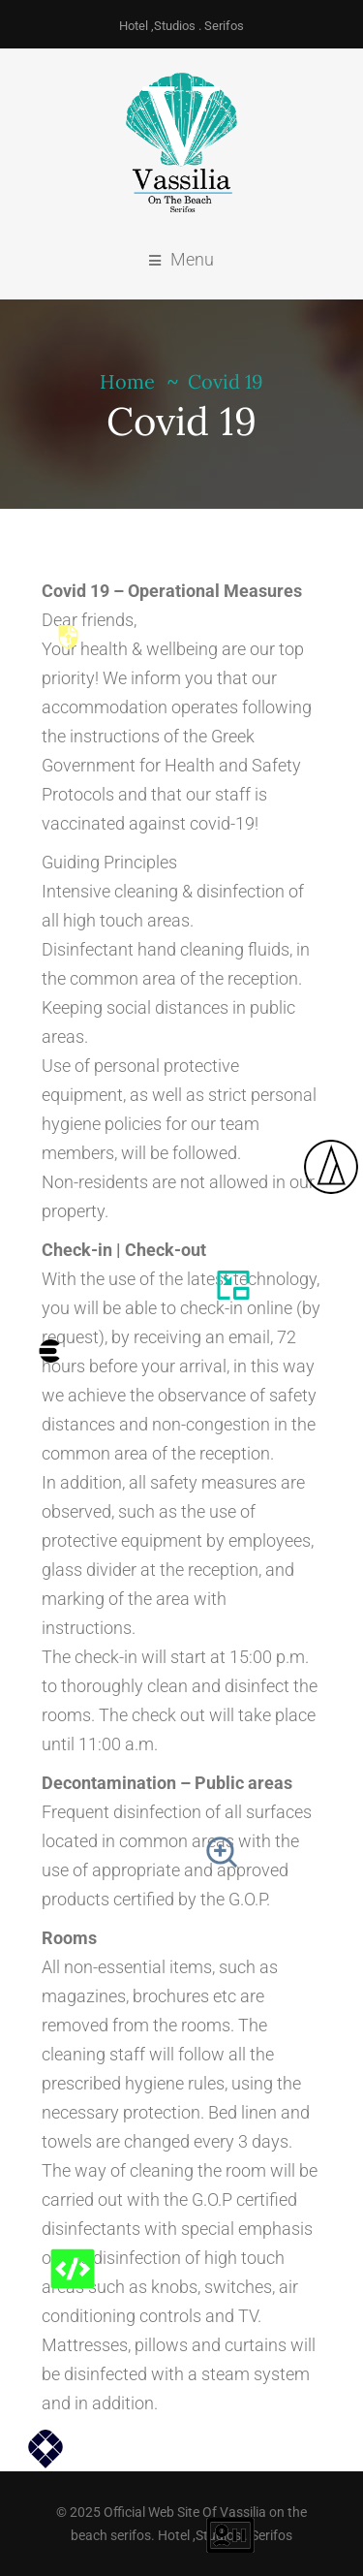 Image resolution: width=363 pixels, height=2576 pixels. Describe the element at coordinates (230, 2535) in the screenshot. I see `pending pass or credential awaiting approval` at that location.